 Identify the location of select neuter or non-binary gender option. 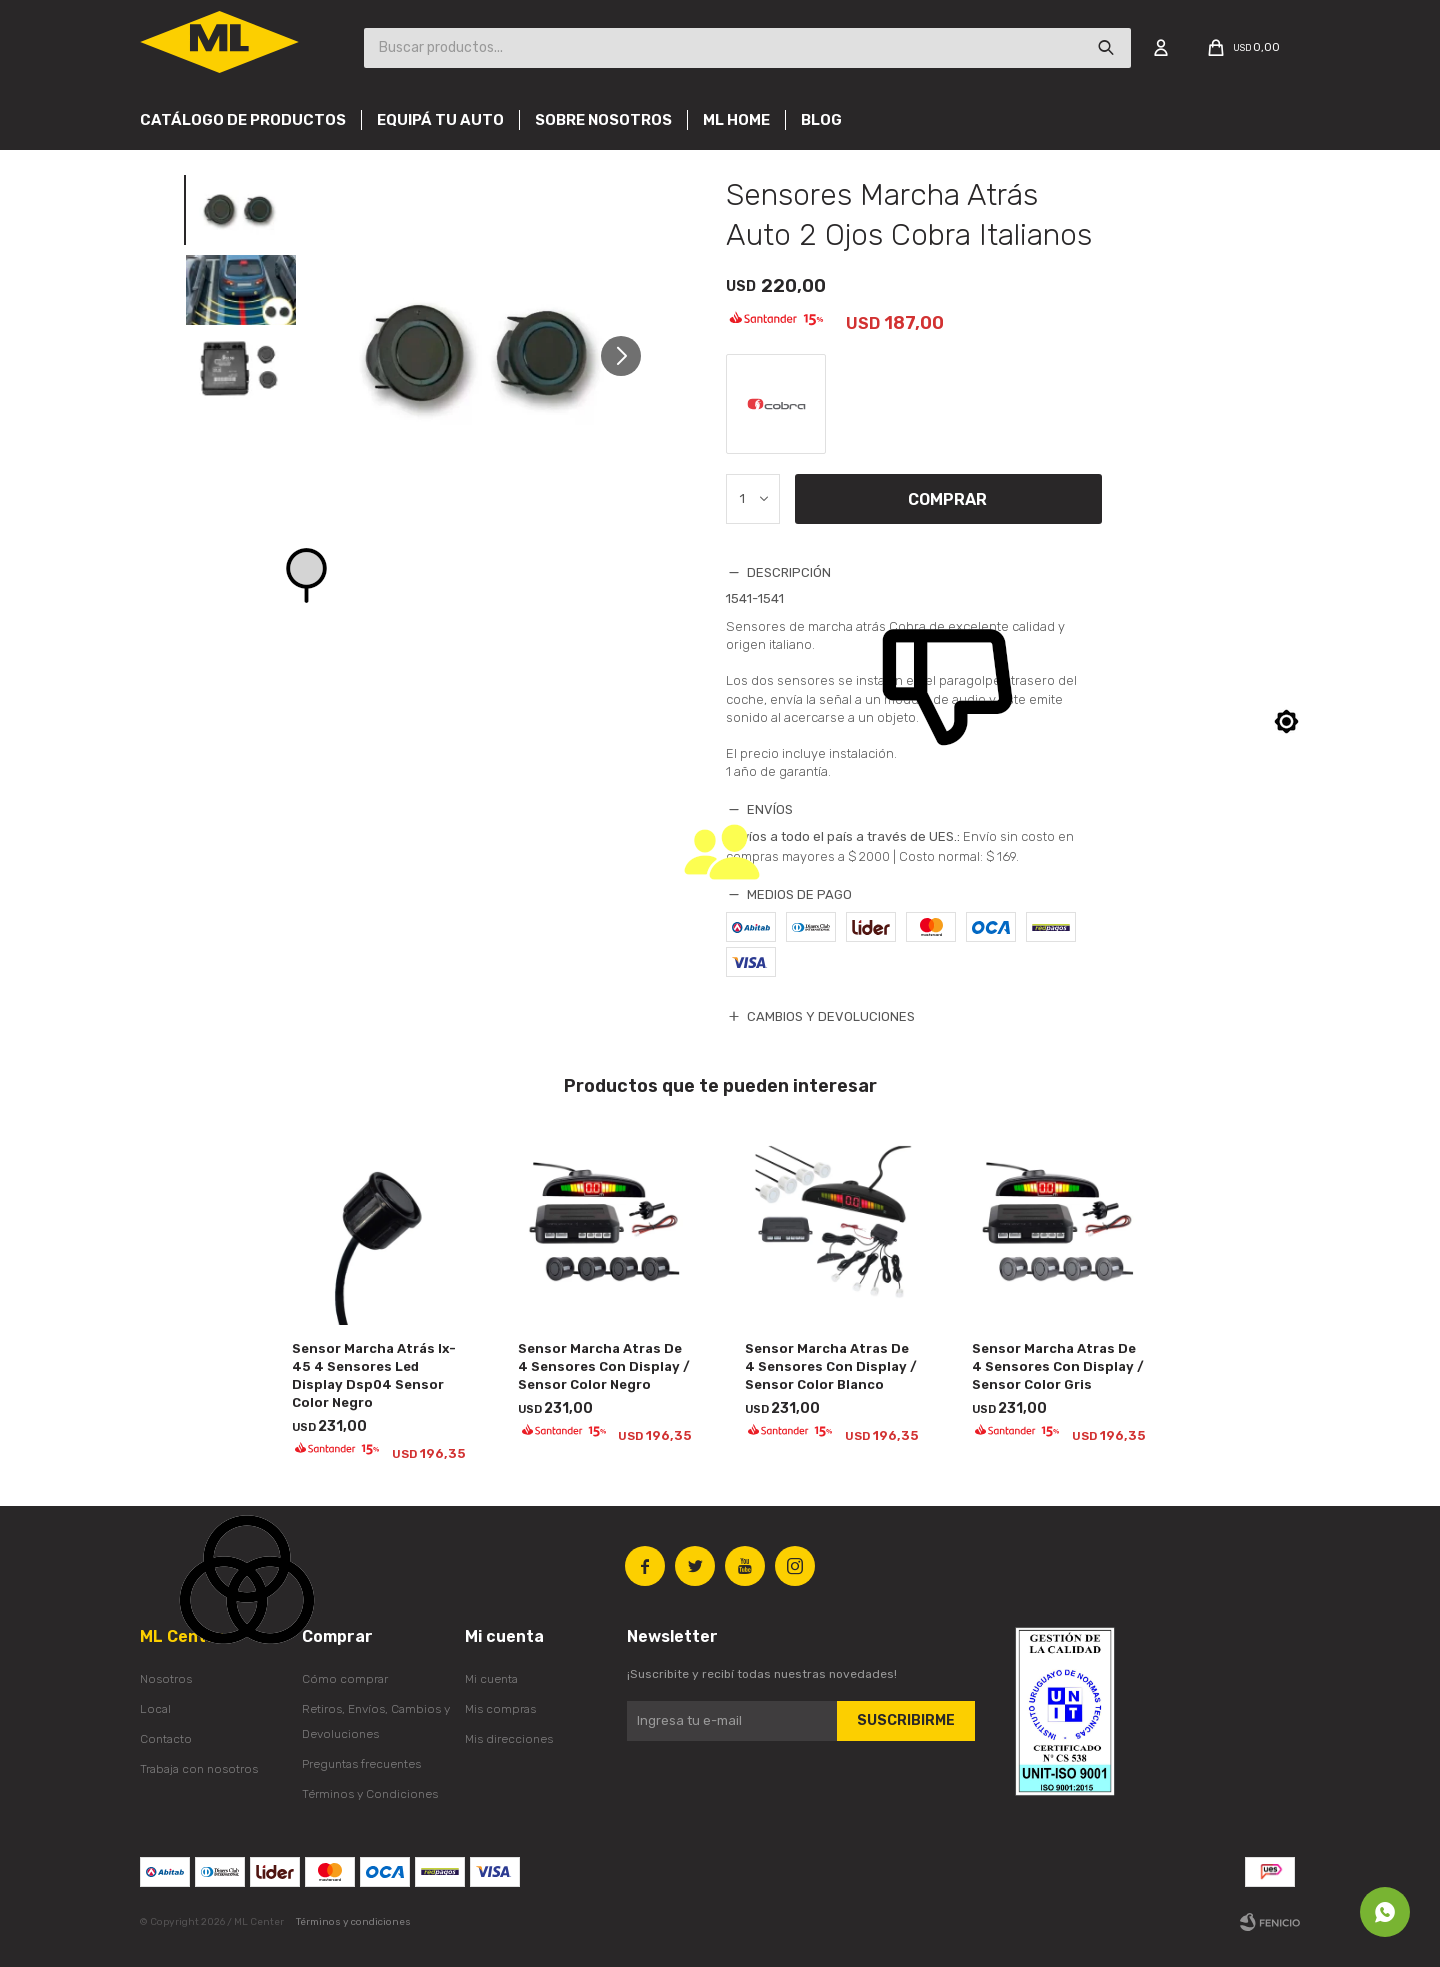
(306, 574).